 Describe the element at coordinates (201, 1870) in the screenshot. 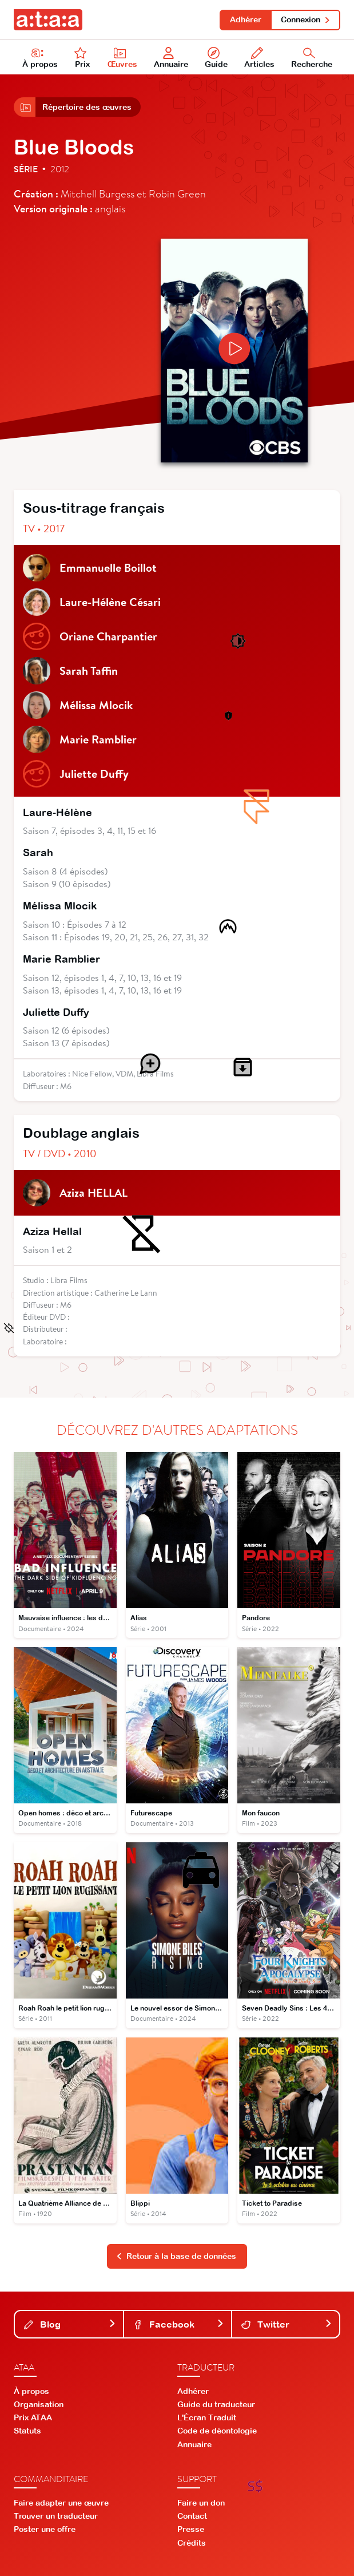

I see `request a taxi or rideshare` at that location.